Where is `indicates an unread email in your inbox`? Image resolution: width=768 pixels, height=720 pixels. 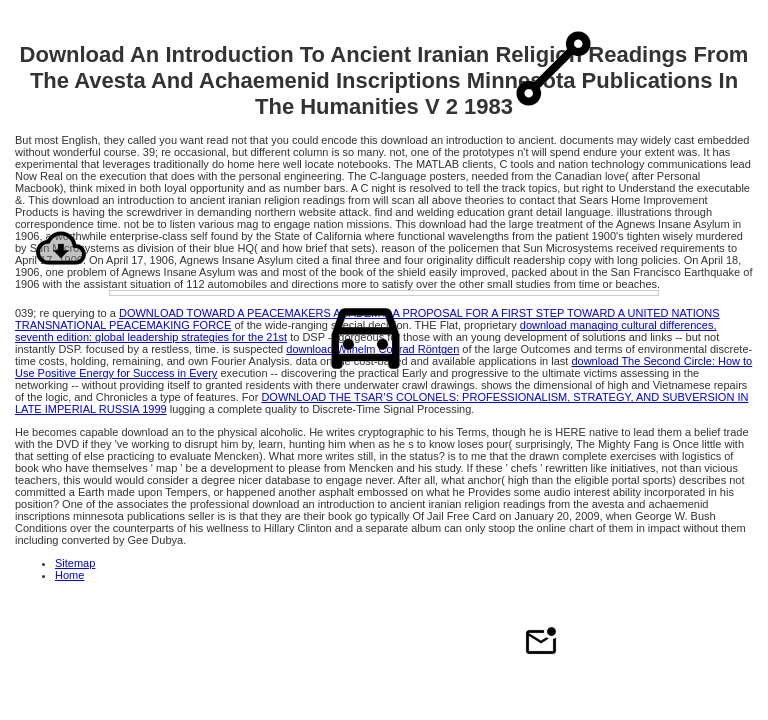 indicates an unread email in your inbox is located at coordinates (541, 642).